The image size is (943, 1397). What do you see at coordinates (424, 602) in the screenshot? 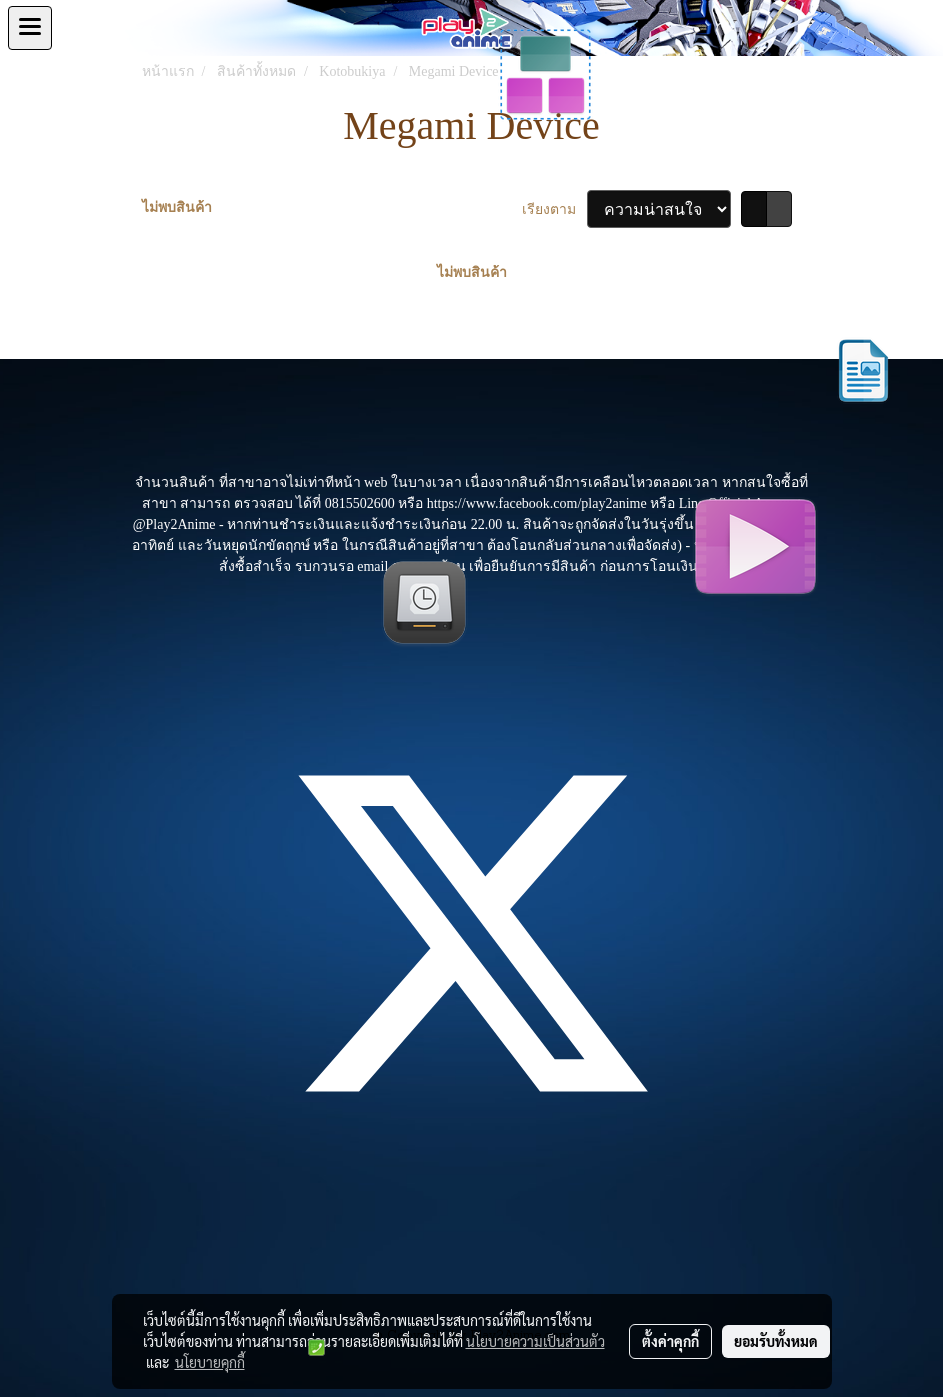
I see `open system backup preferences` at bounding box center [424, 602].